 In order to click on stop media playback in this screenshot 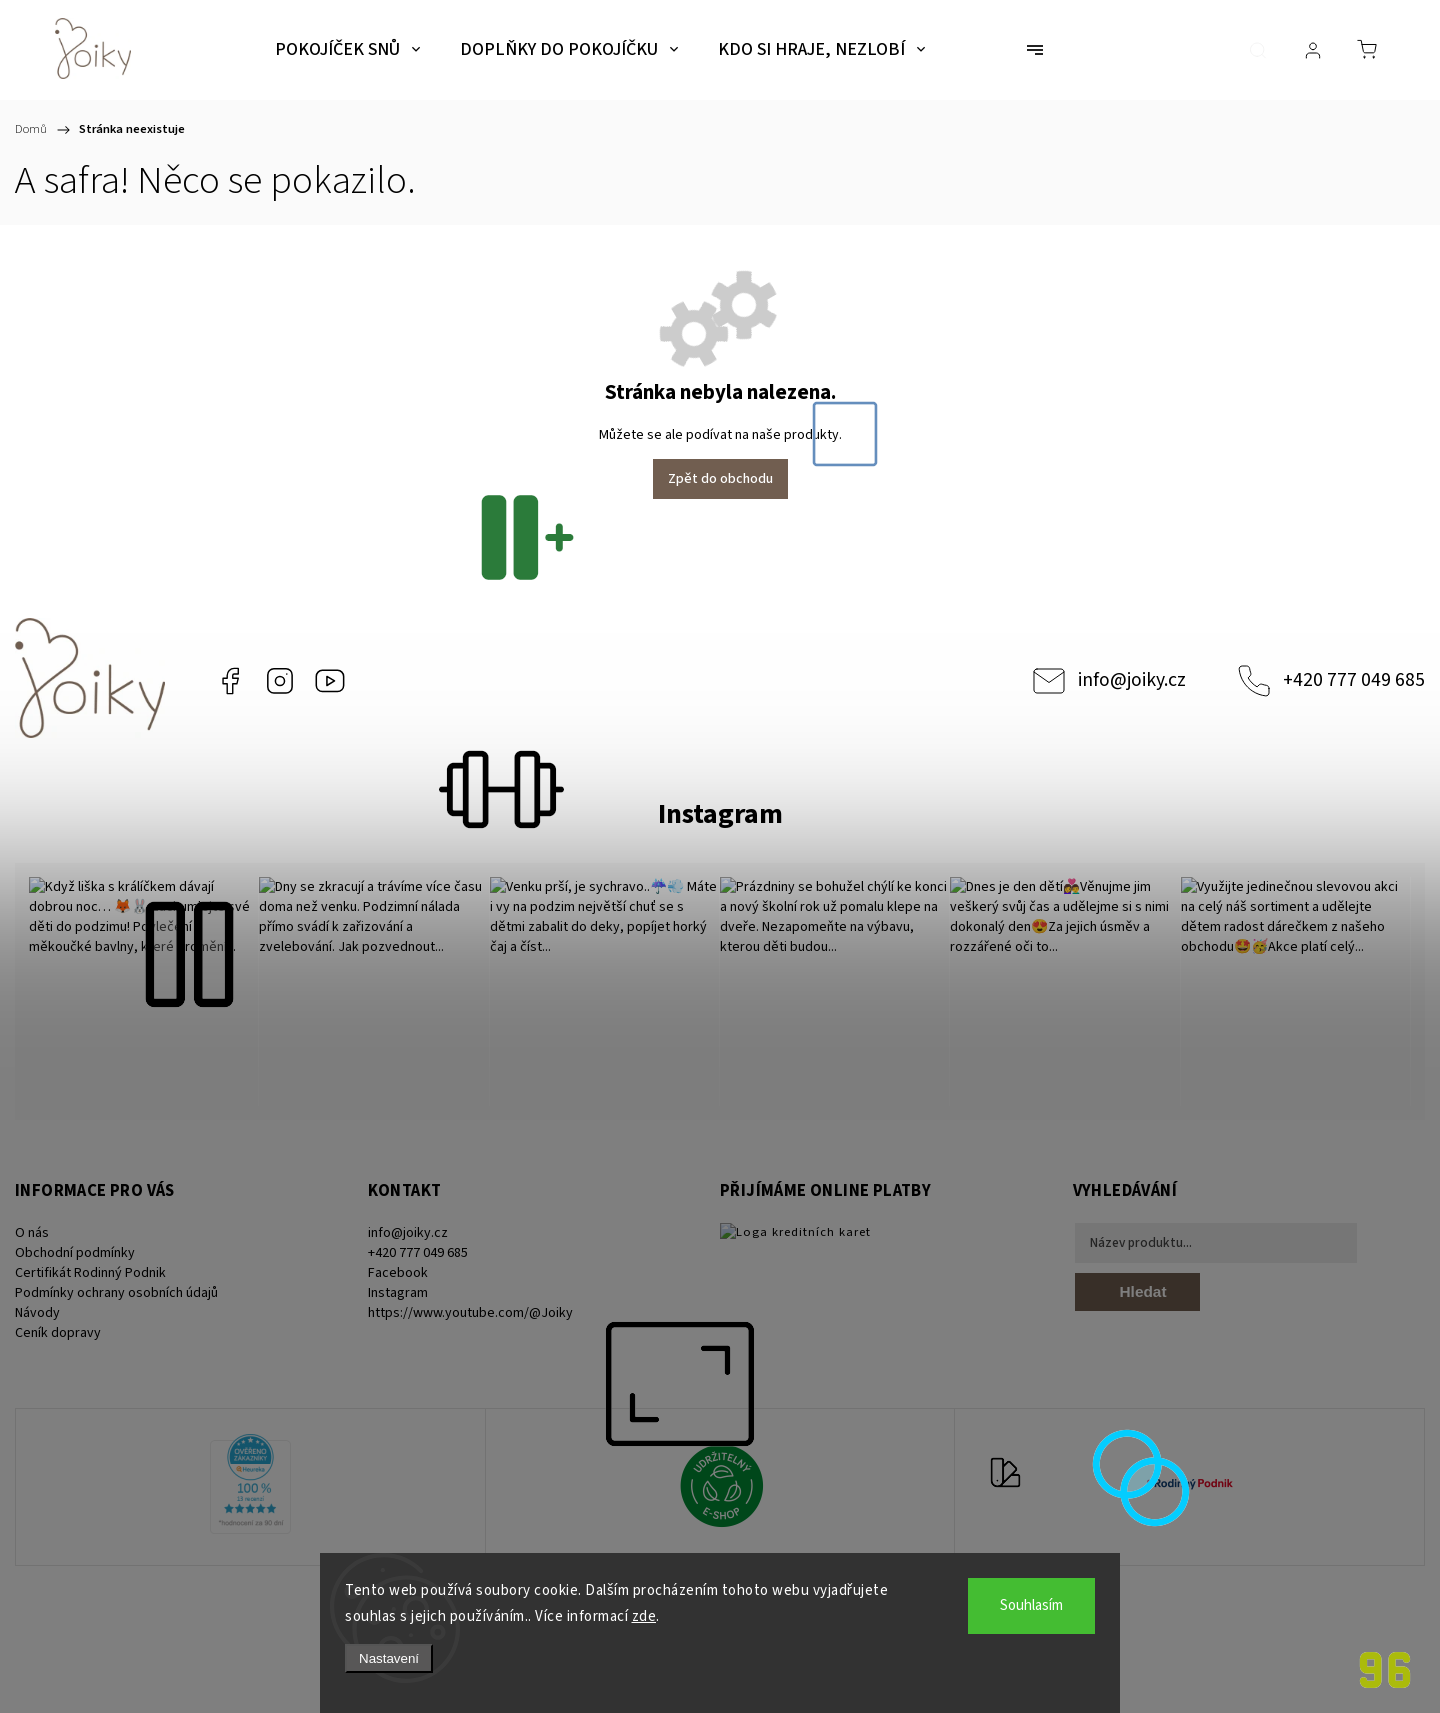, I will do `click(845, 434)`.